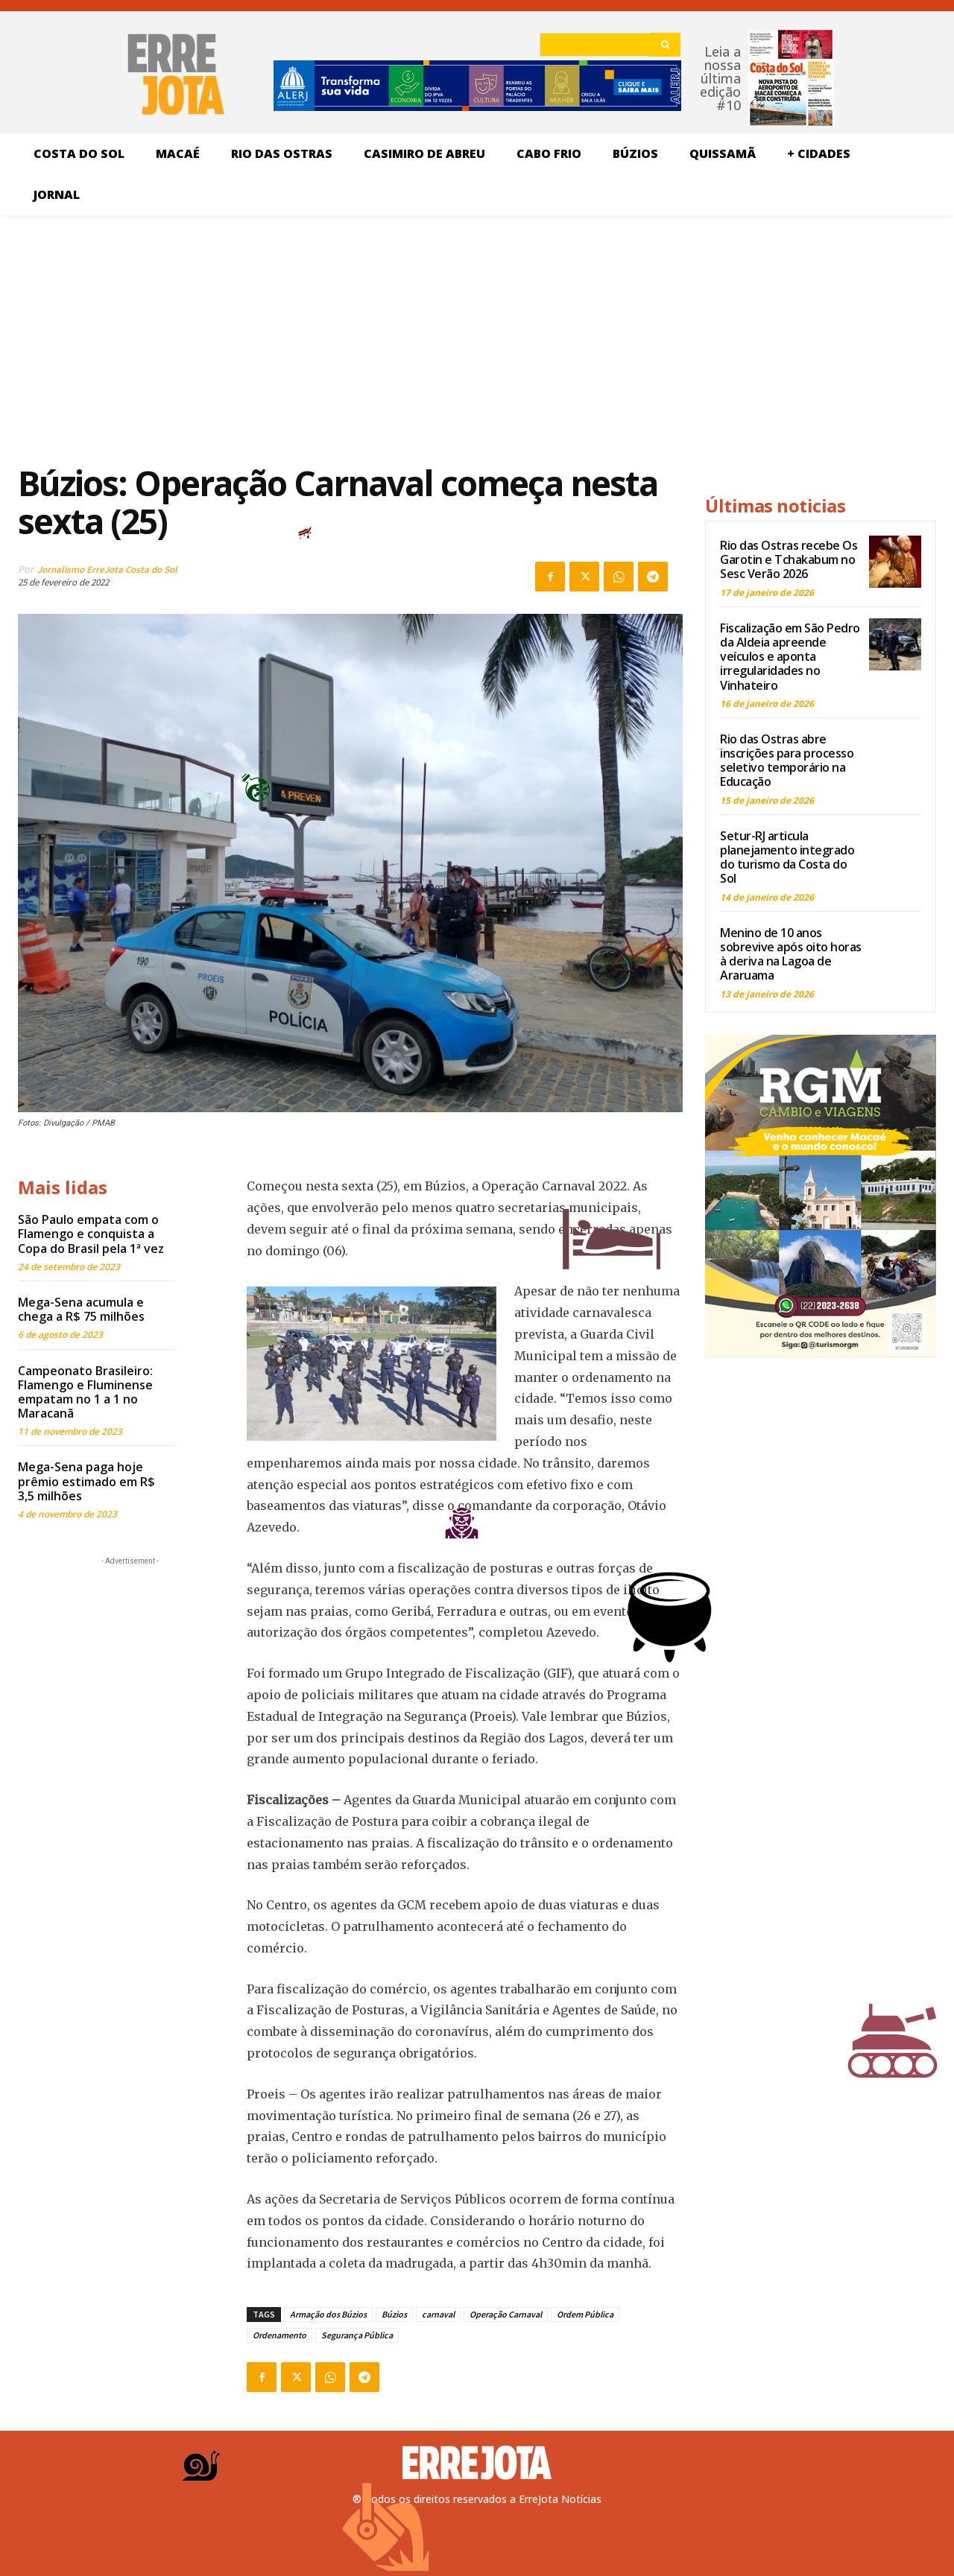 The width and height of the screenshot is (954, 2576). What do you see at coordinates (669, 1617) in the screenshot?
I see `access crafting or potion brewing features` at bounding box center [669, 1617].